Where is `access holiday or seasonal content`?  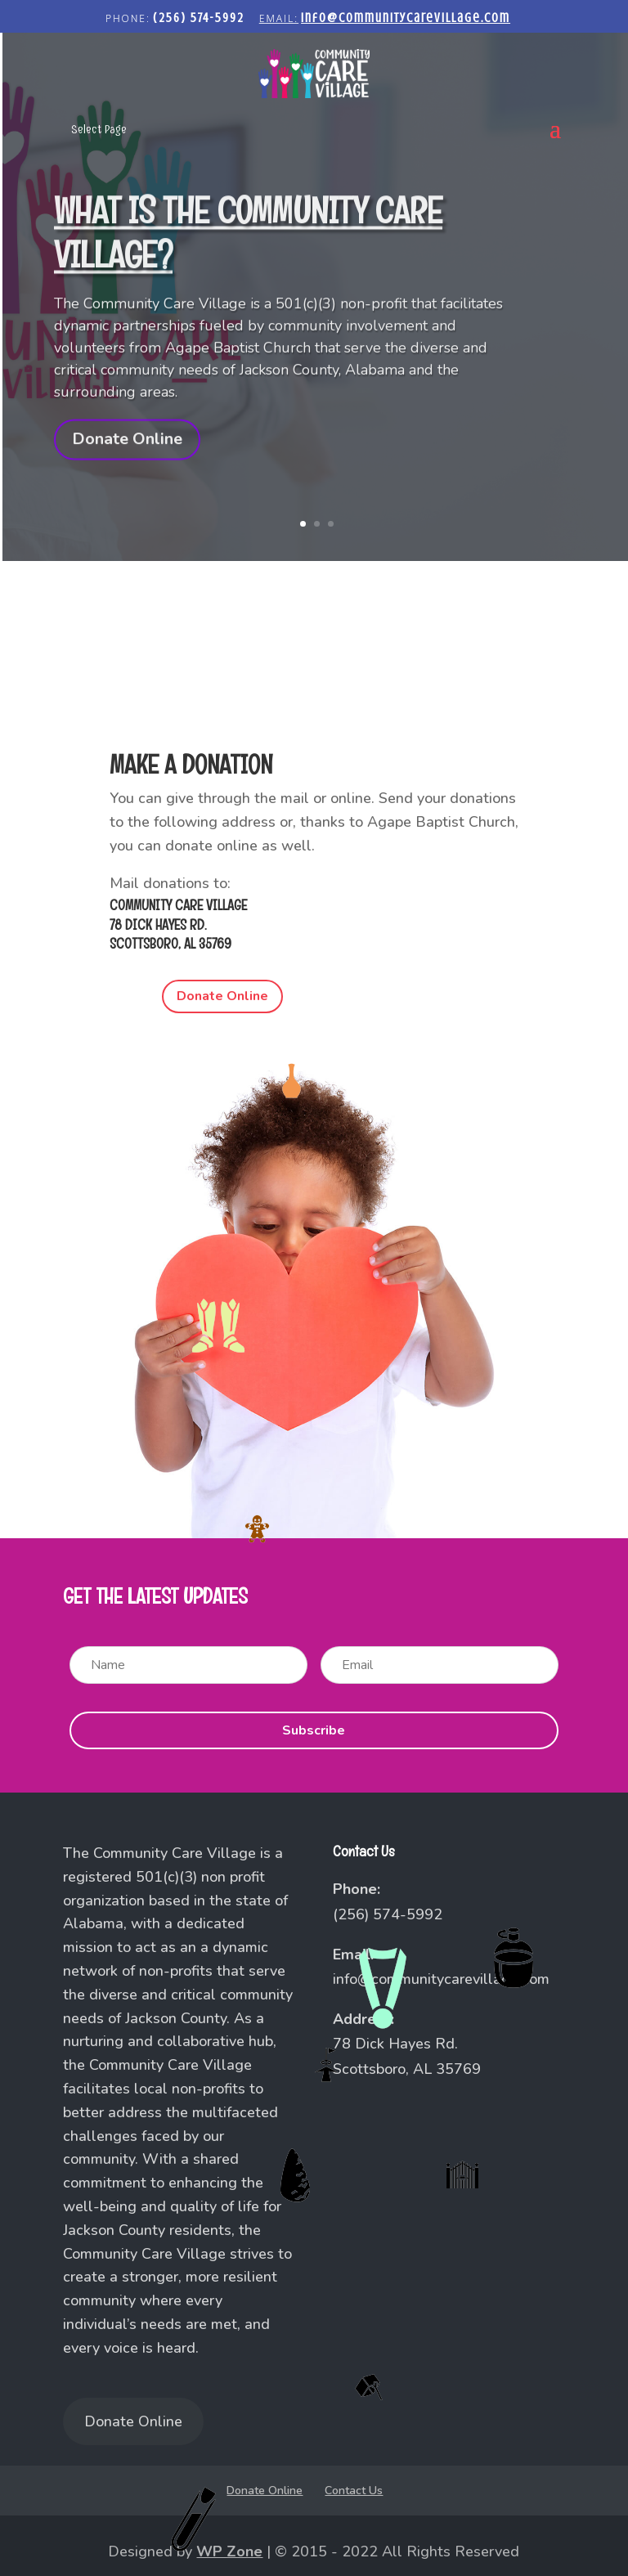 access holiday or seasonal content is located at coordinates (257, 1528).